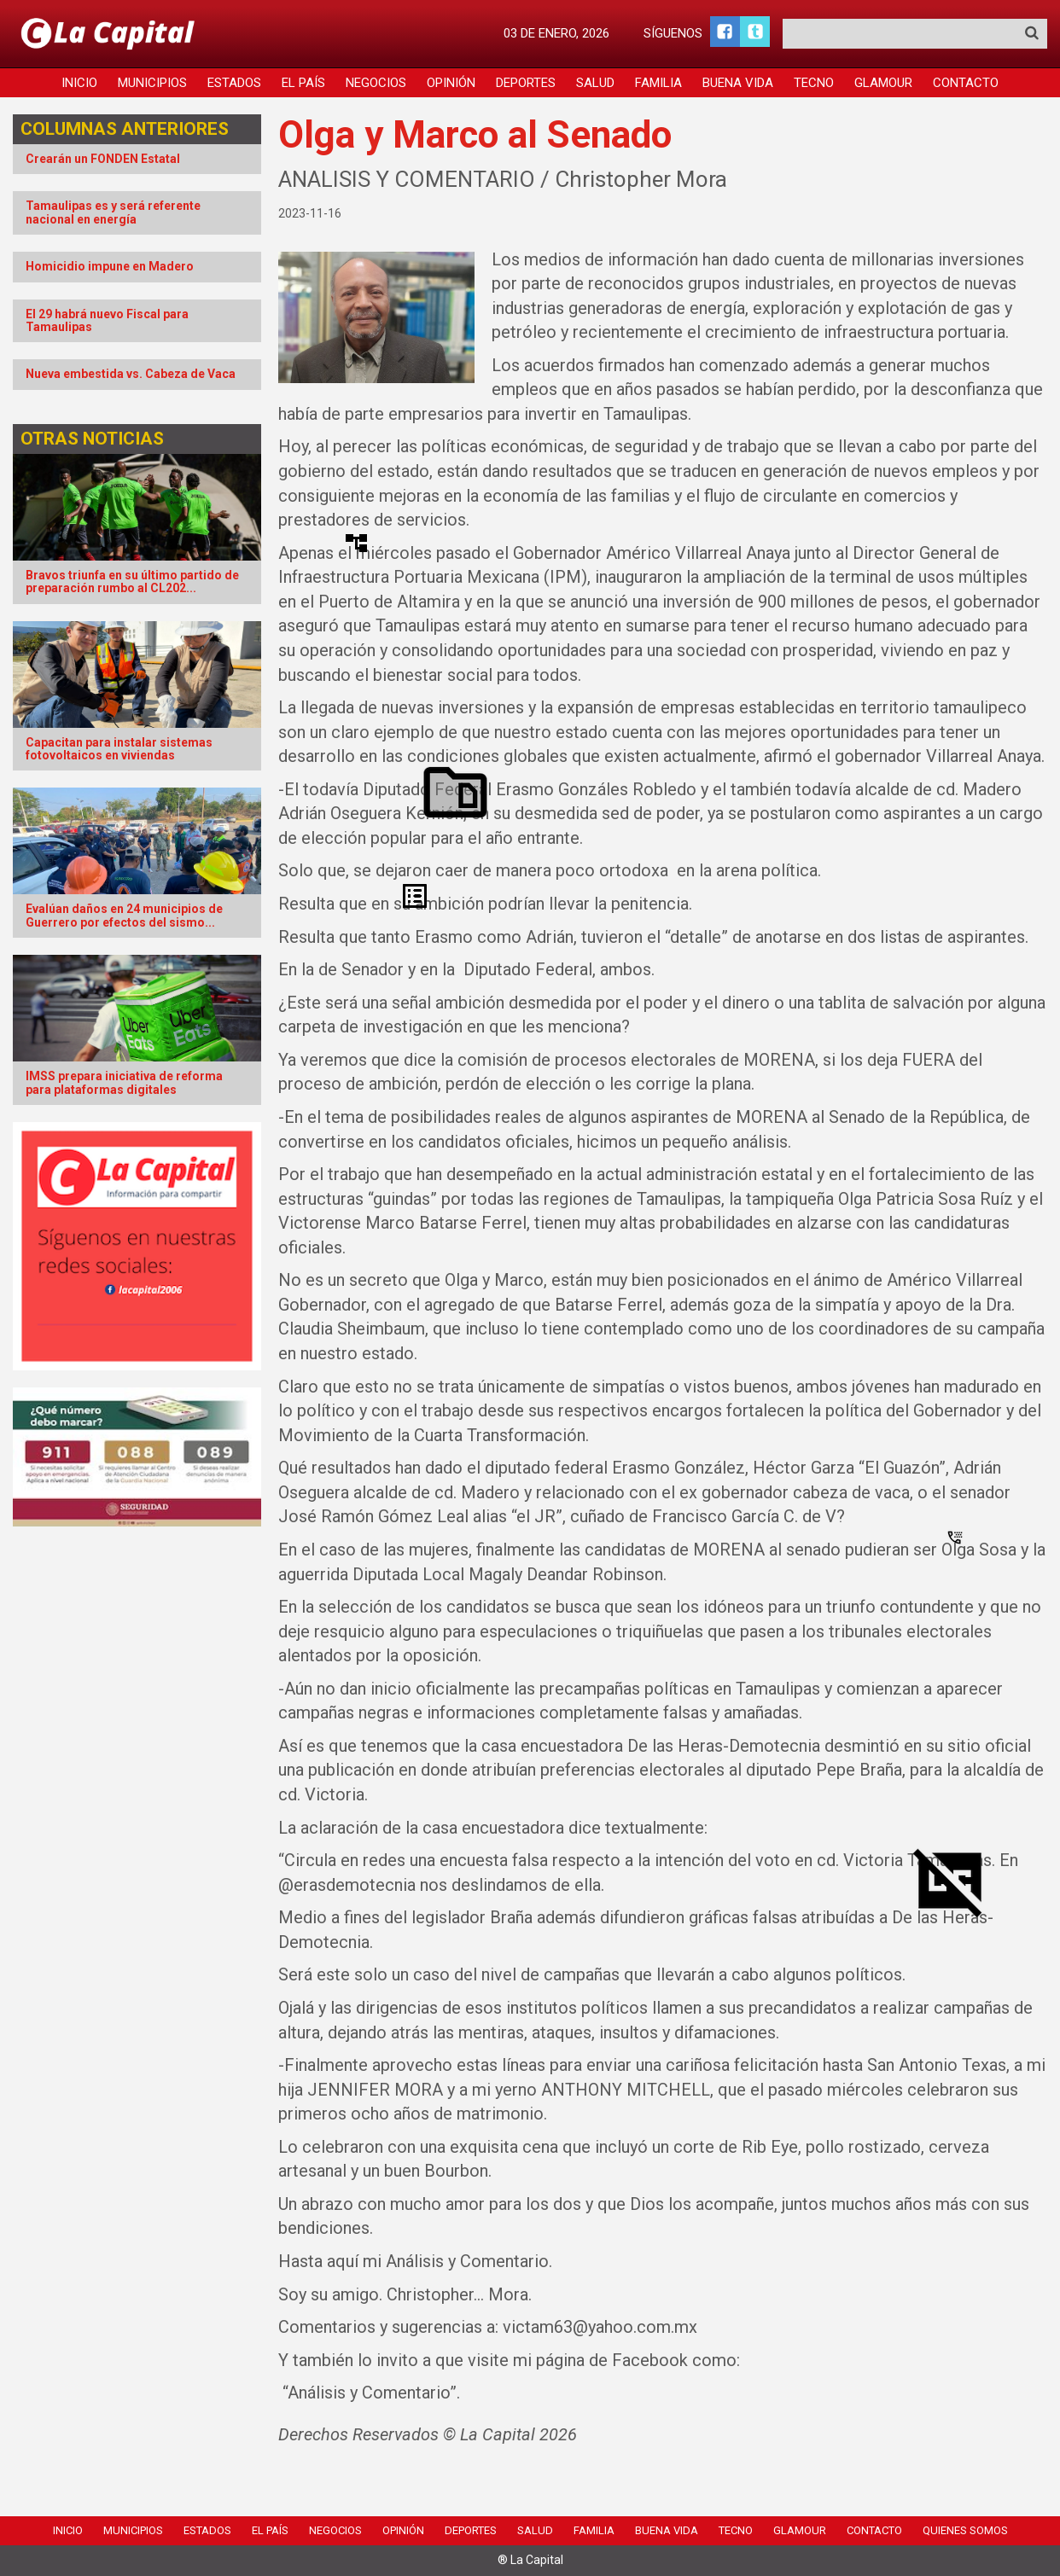  What do you see at coordinates (950, 1881) in the screenshot?
I see `closed captions are disabled` at bounding box center [950, 1881].